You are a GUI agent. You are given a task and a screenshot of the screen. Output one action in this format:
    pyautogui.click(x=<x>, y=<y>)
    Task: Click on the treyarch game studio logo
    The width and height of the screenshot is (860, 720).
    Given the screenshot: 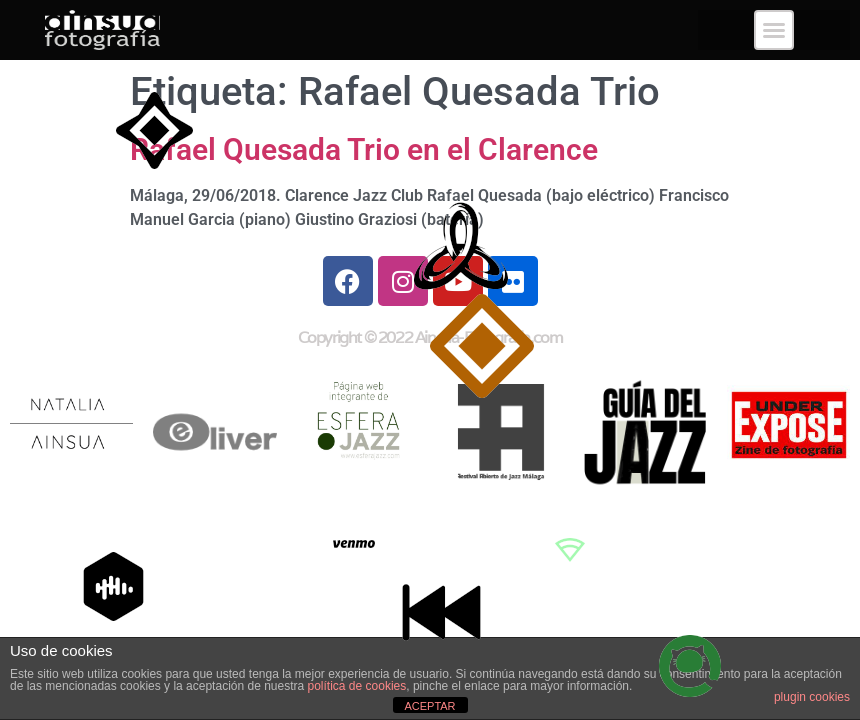 What is the action you would take?
    pyautogui.click(x=461, y=246)
    